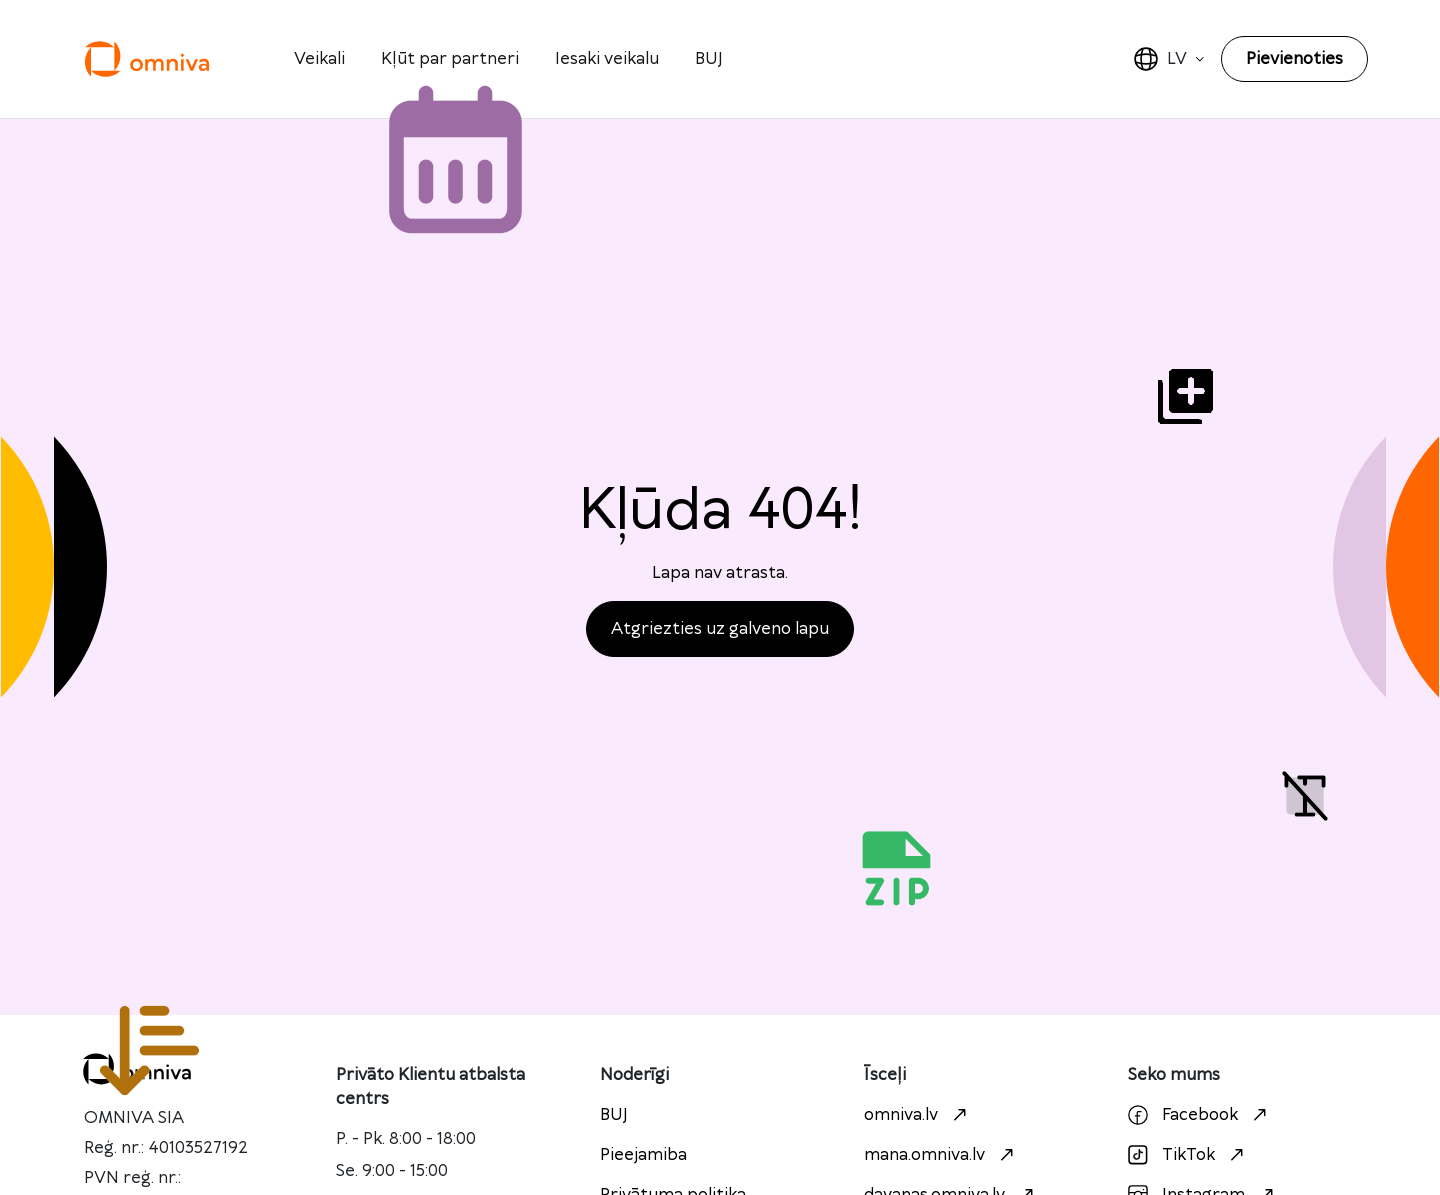 This screenshot has width=1440, height=1195. What do you see at coordinates (455, 159) in the screenshot?
I see `view monthly calendar` at bounding box center [455, 159].